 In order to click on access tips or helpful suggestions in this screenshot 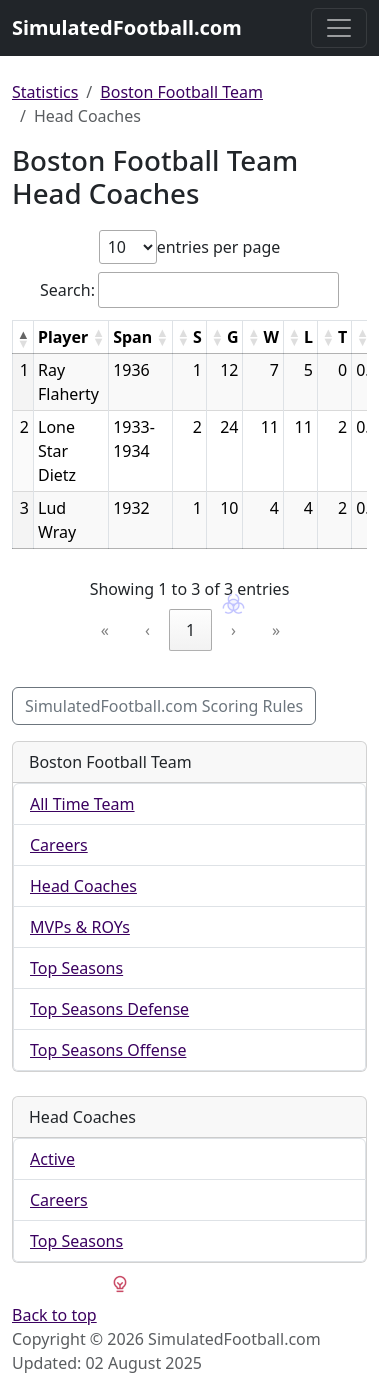, I will do `click(120, 1284)`.